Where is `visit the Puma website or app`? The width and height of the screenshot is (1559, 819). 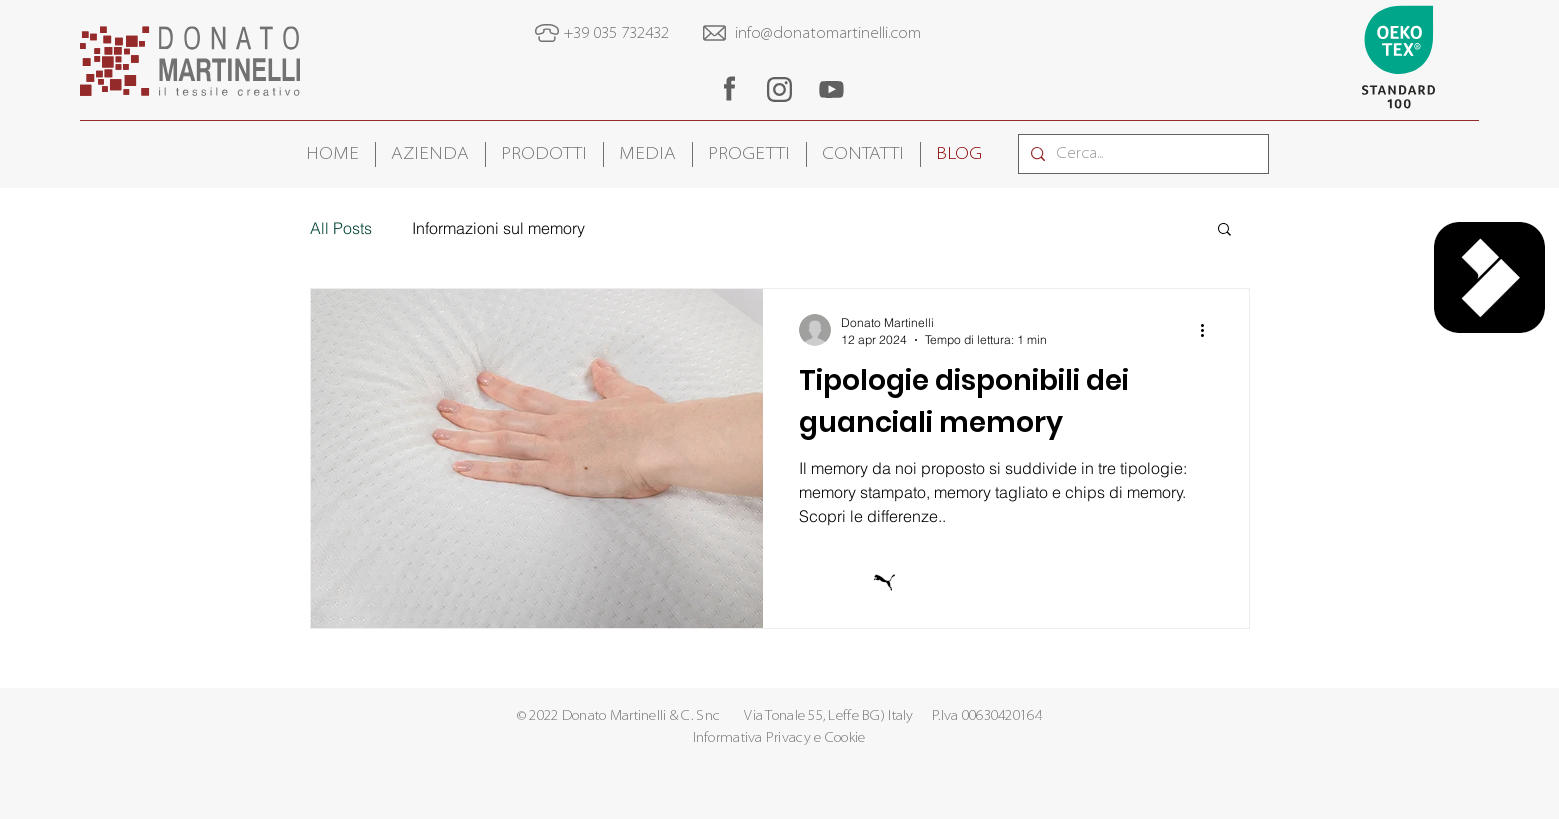
visit the Puma website or app is located at coordinates (884, 582).